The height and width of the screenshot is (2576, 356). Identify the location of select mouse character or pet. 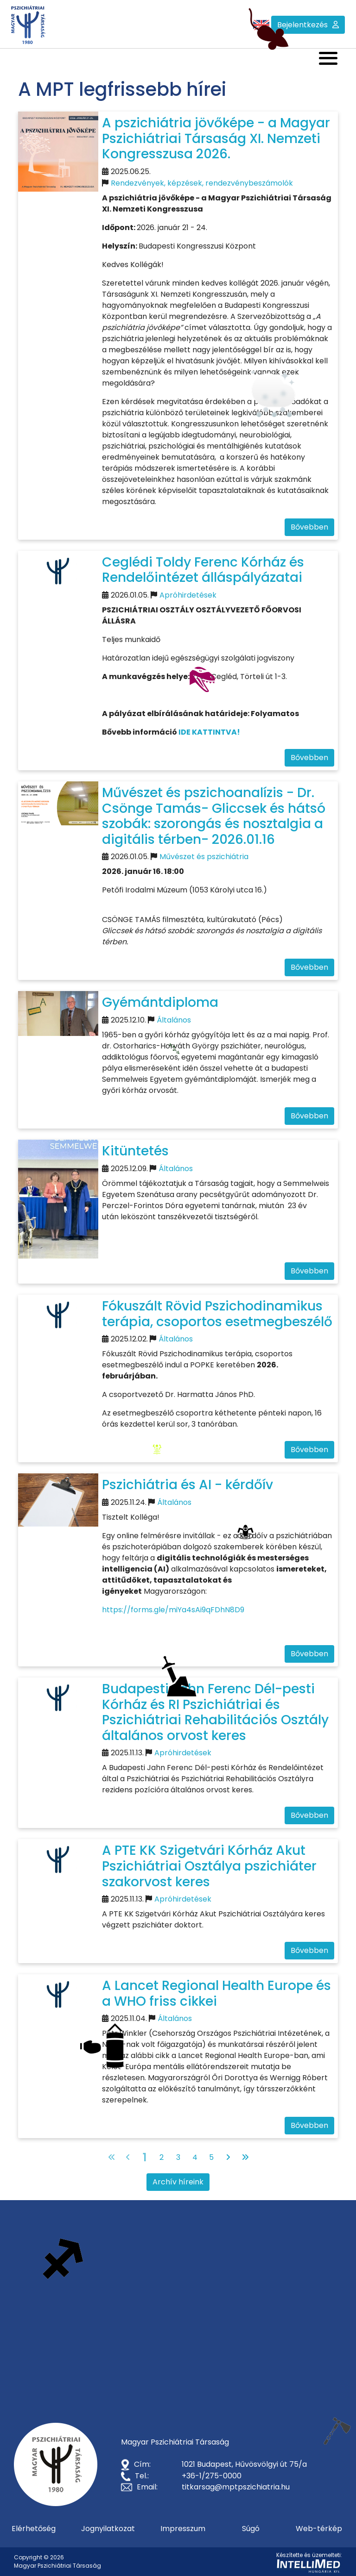
(269, 29).